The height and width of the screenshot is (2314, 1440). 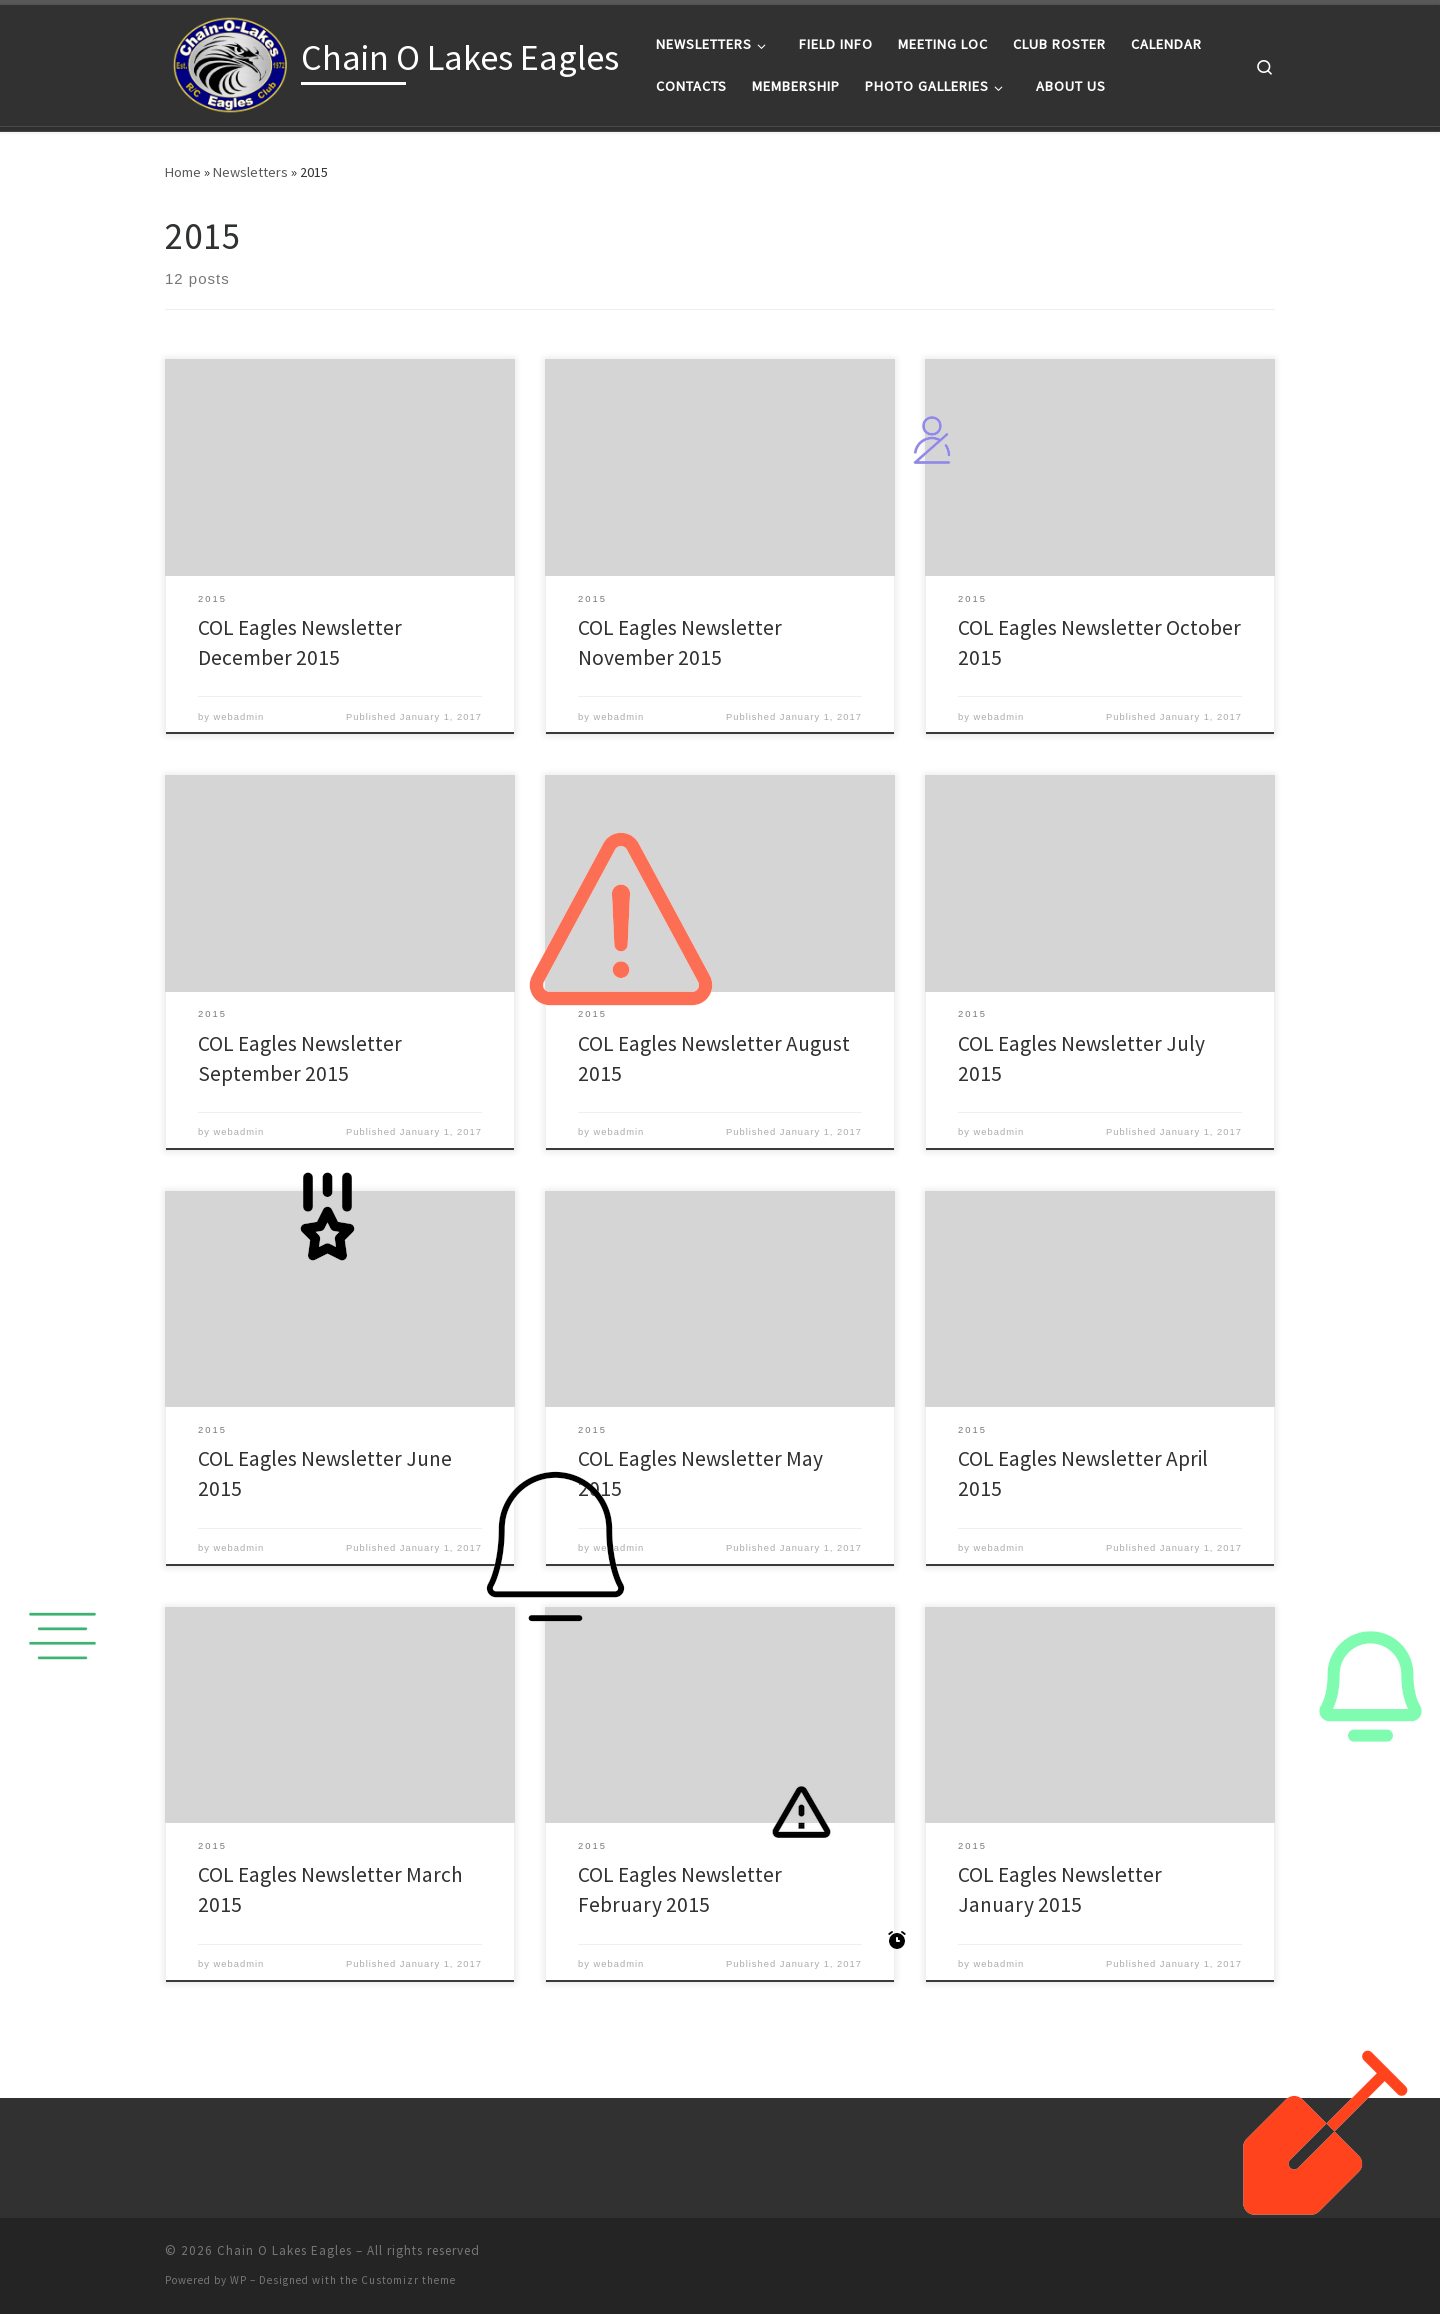 I want to click on center align text, so click(x=62, y=1637).